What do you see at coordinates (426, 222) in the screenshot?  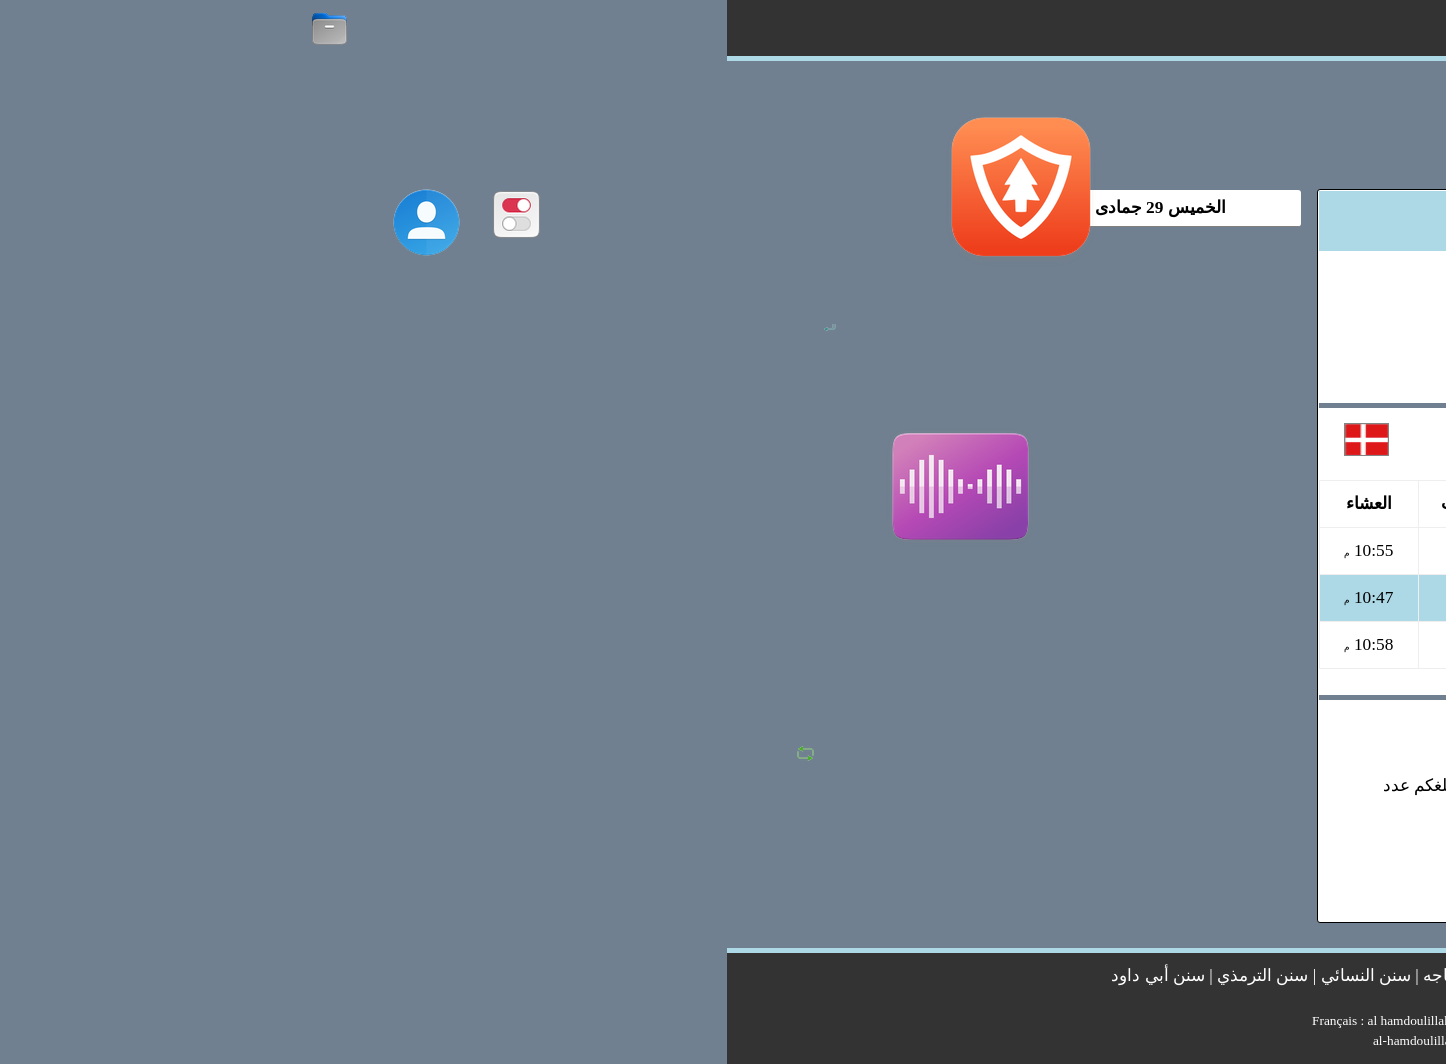 I see `view user profile information` at bounding box center [426, 222].